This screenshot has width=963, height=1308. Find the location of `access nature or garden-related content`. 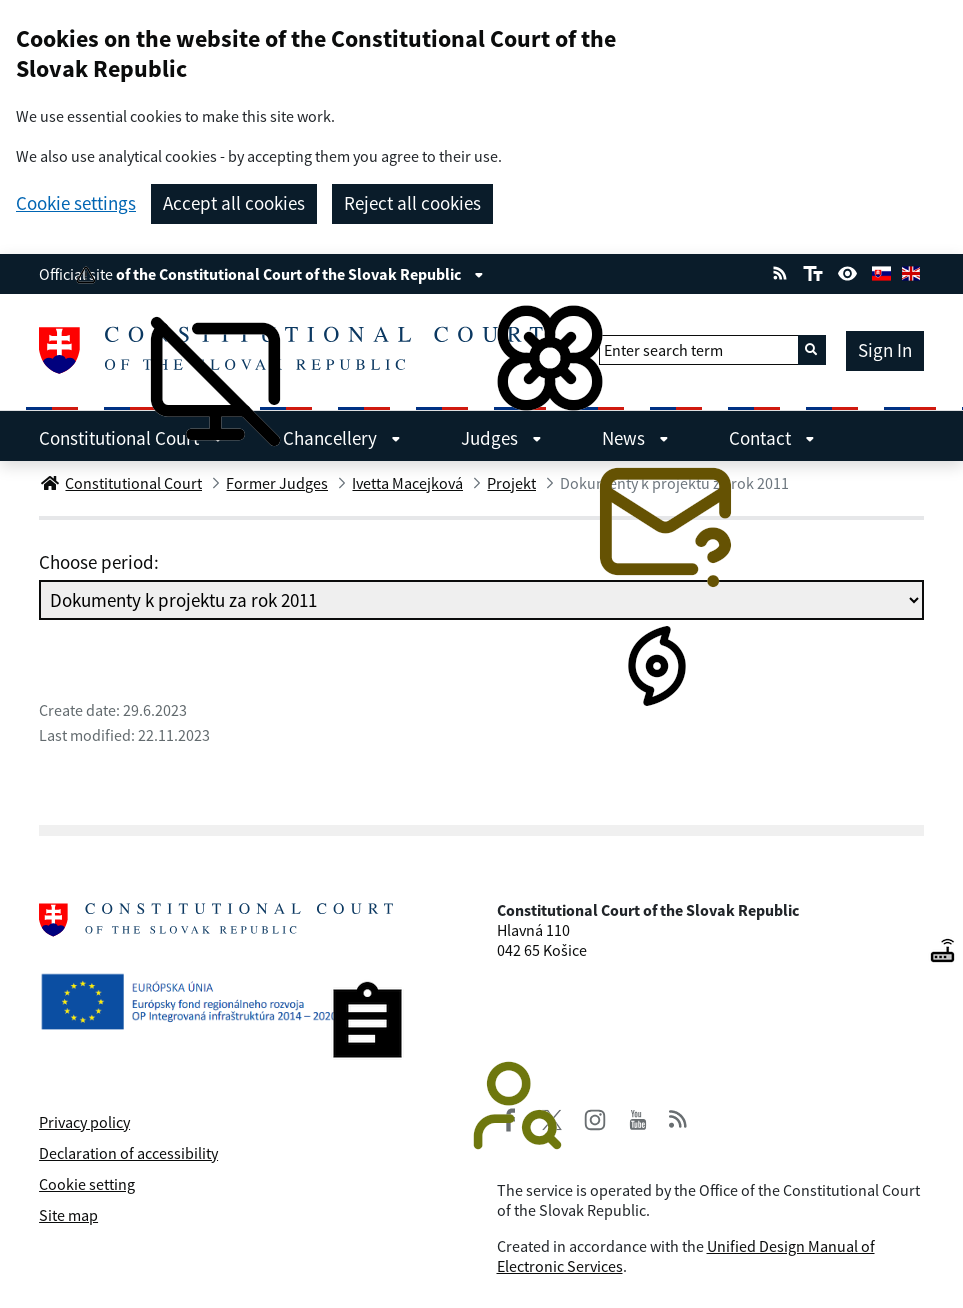

access nature or garden-related content is located at coordinates (550, 358).